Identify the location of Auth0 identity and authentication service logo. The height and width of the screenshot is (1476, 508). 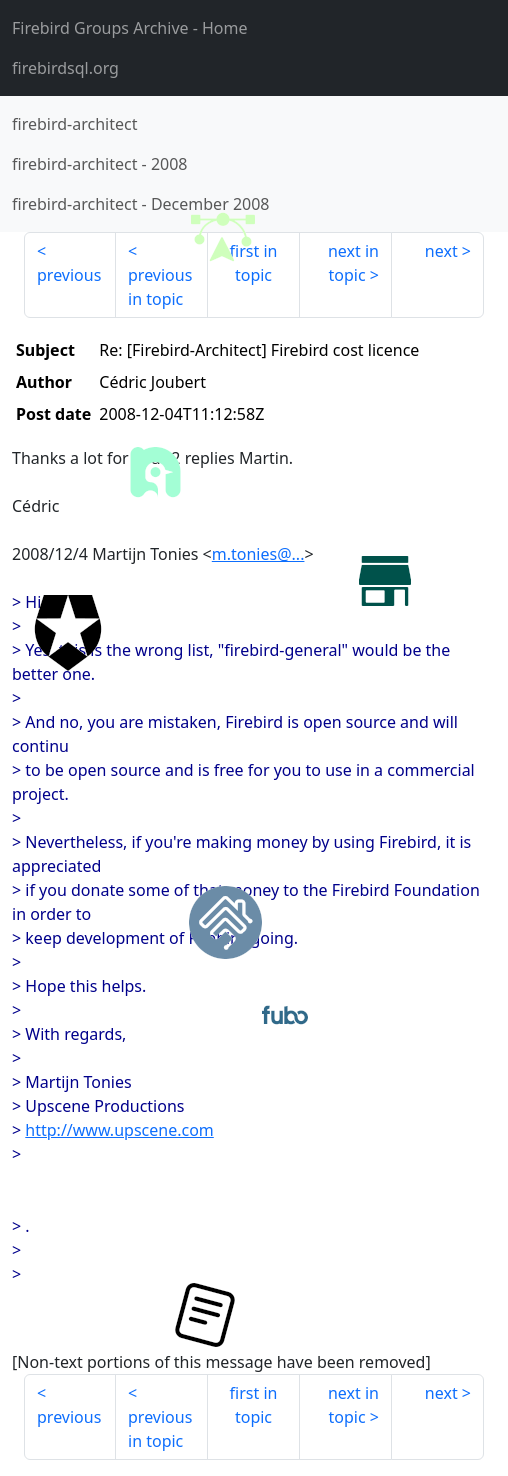
(68, 633).